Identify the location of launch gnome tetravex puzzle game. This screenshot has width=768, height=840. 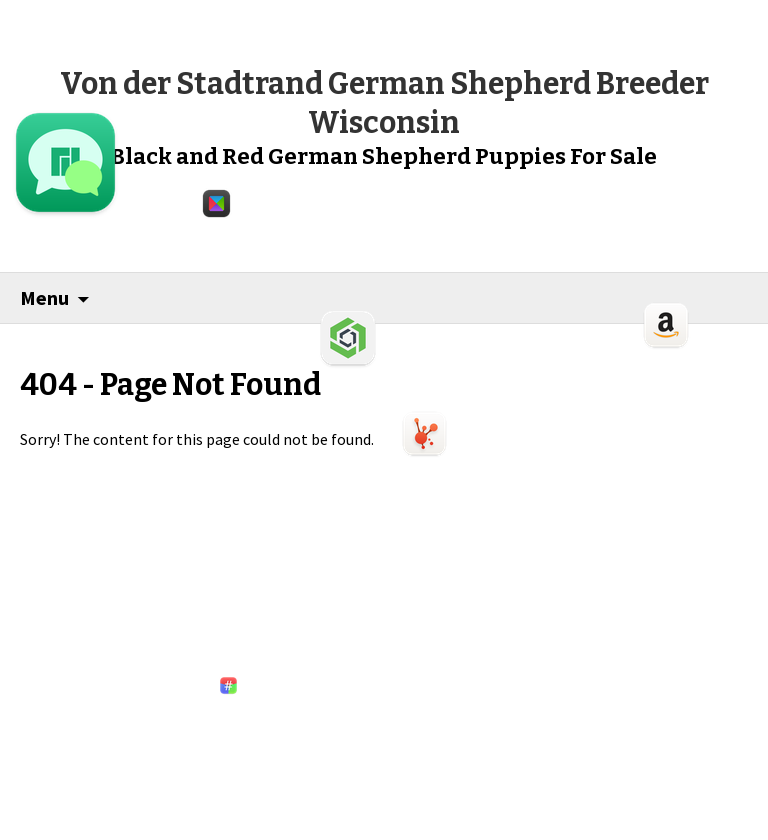
(216, 203).